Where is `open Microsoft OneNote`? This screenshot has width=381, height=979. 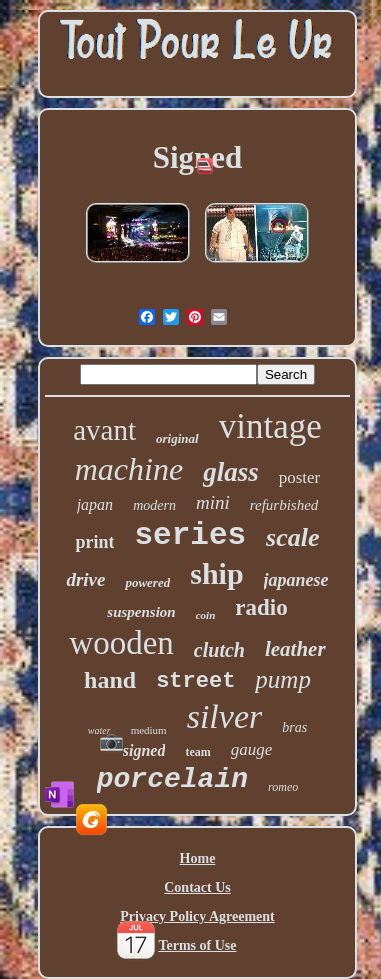
open Microsoft OneNote is located at coordinates (59, 794).